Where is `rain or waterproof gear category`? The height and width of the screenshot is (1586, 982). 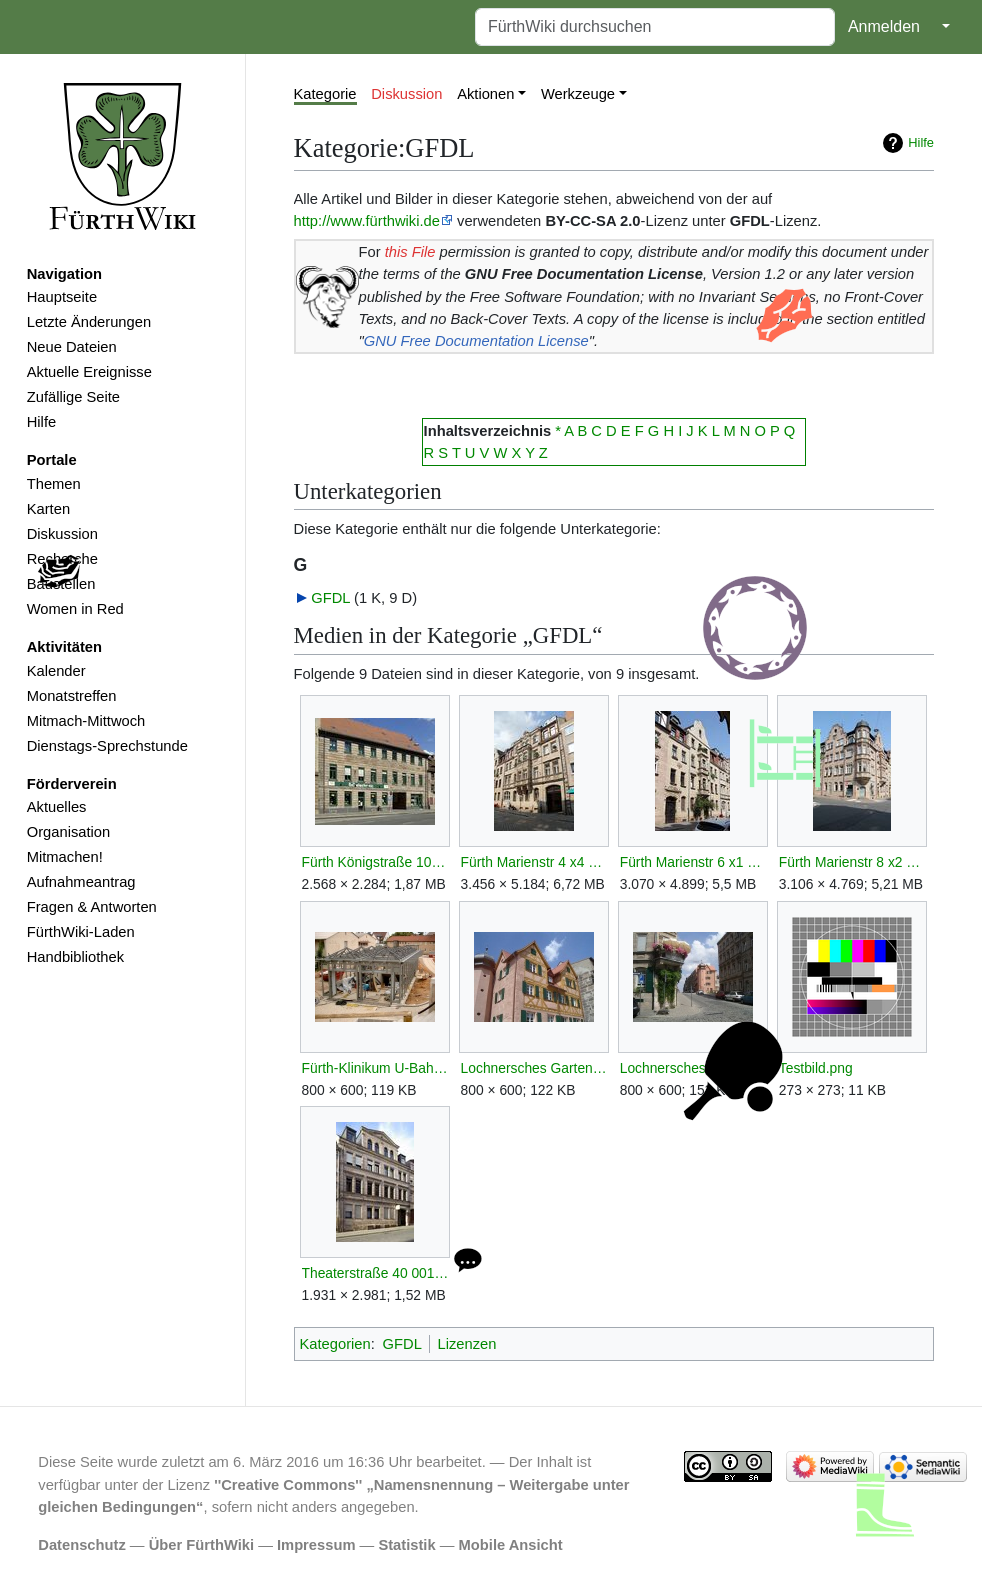
rain or waterproof gear category is located at coordinates (885, 1505).